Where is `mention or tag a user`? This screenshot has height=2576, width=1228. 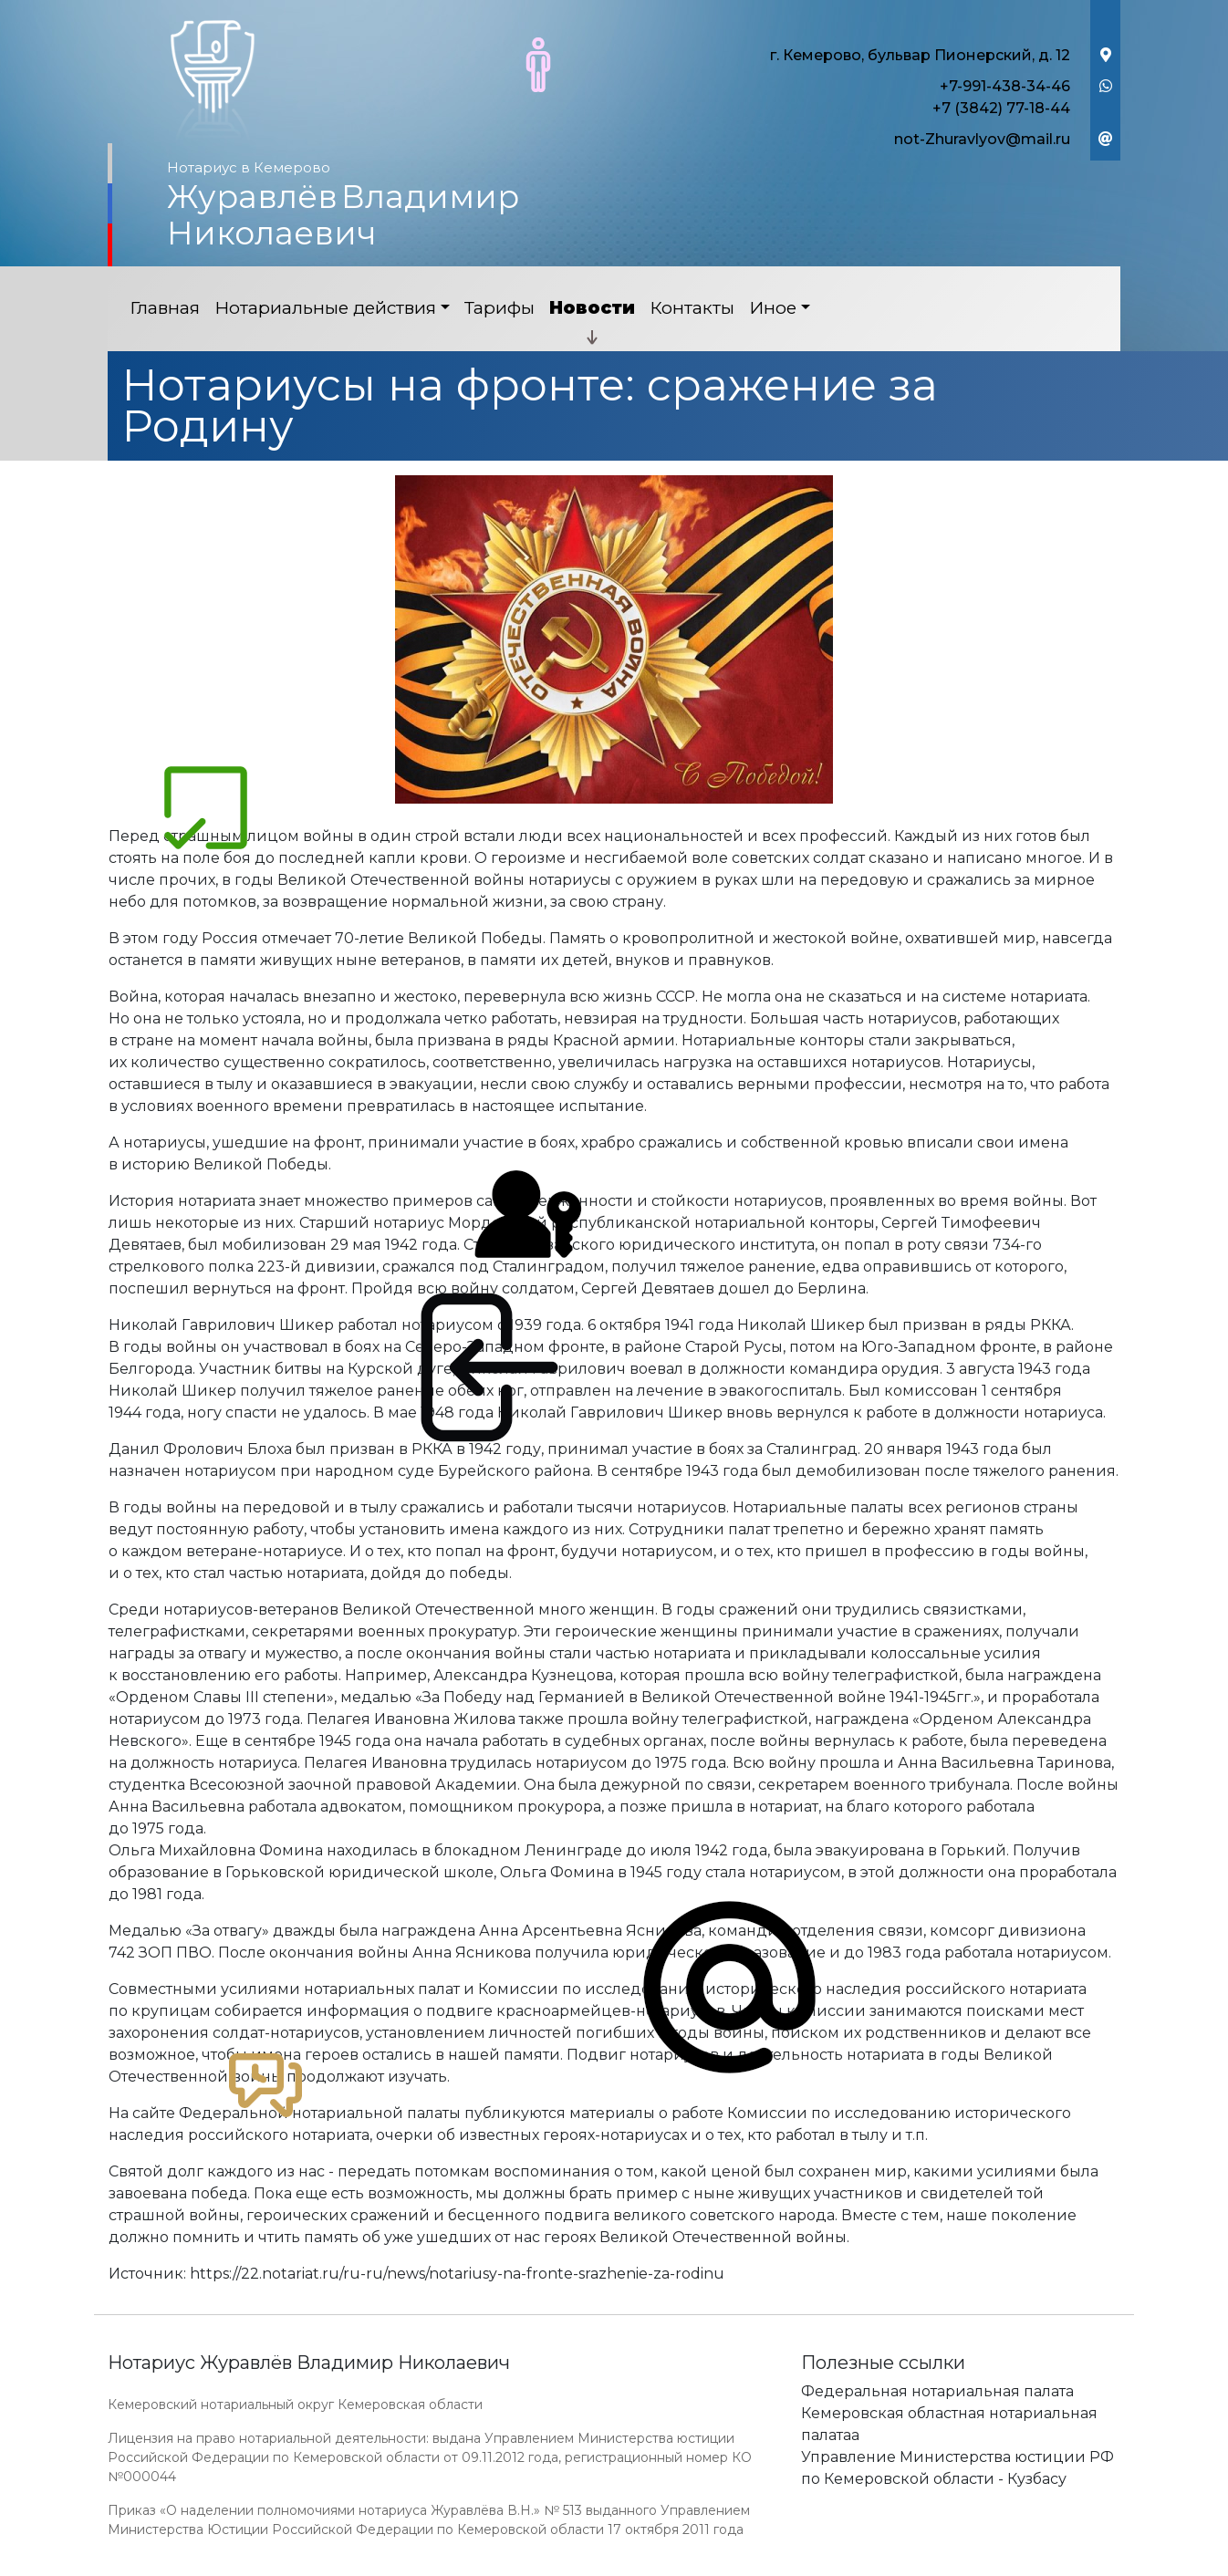
mention or tag a user is located at coordinates (729, 1987).